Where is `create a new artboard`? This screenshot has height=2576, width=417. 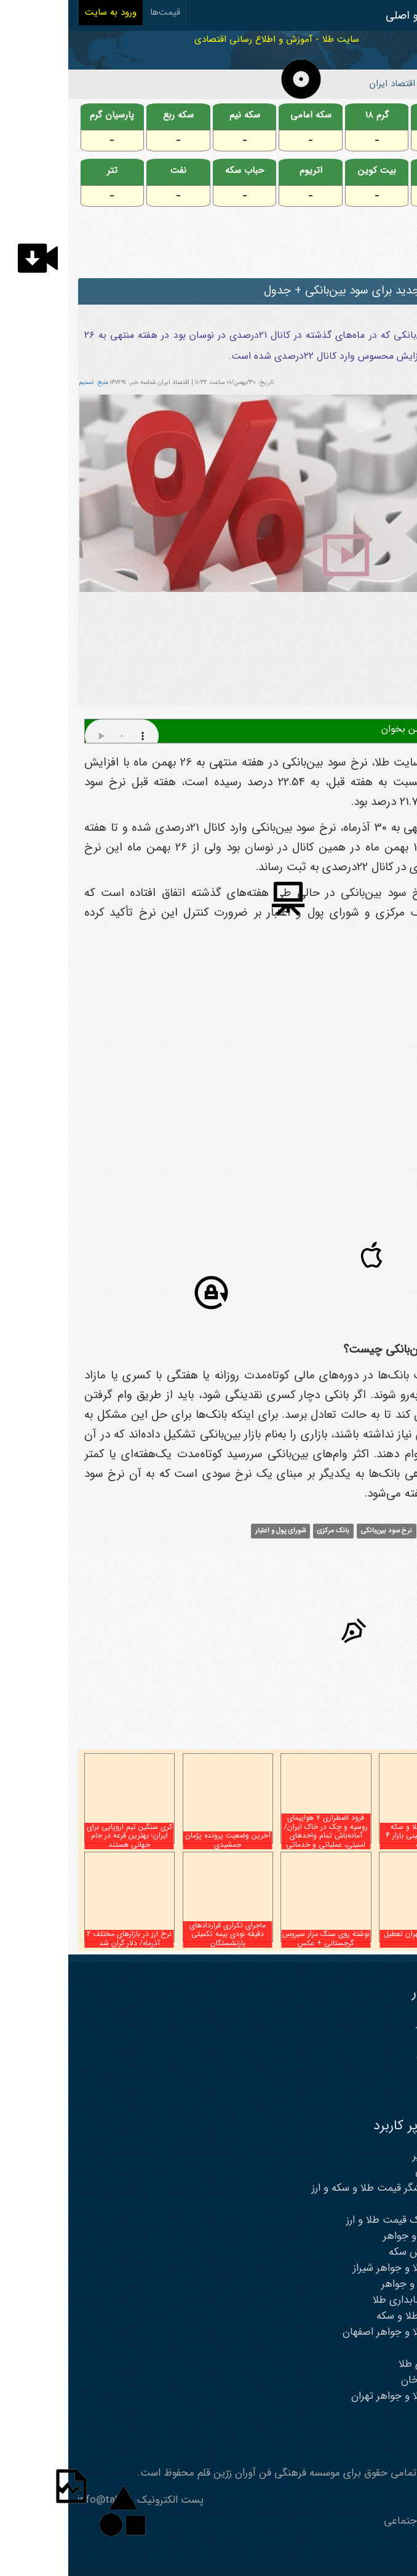 create a new artboard is located at coordinates (288, 898).